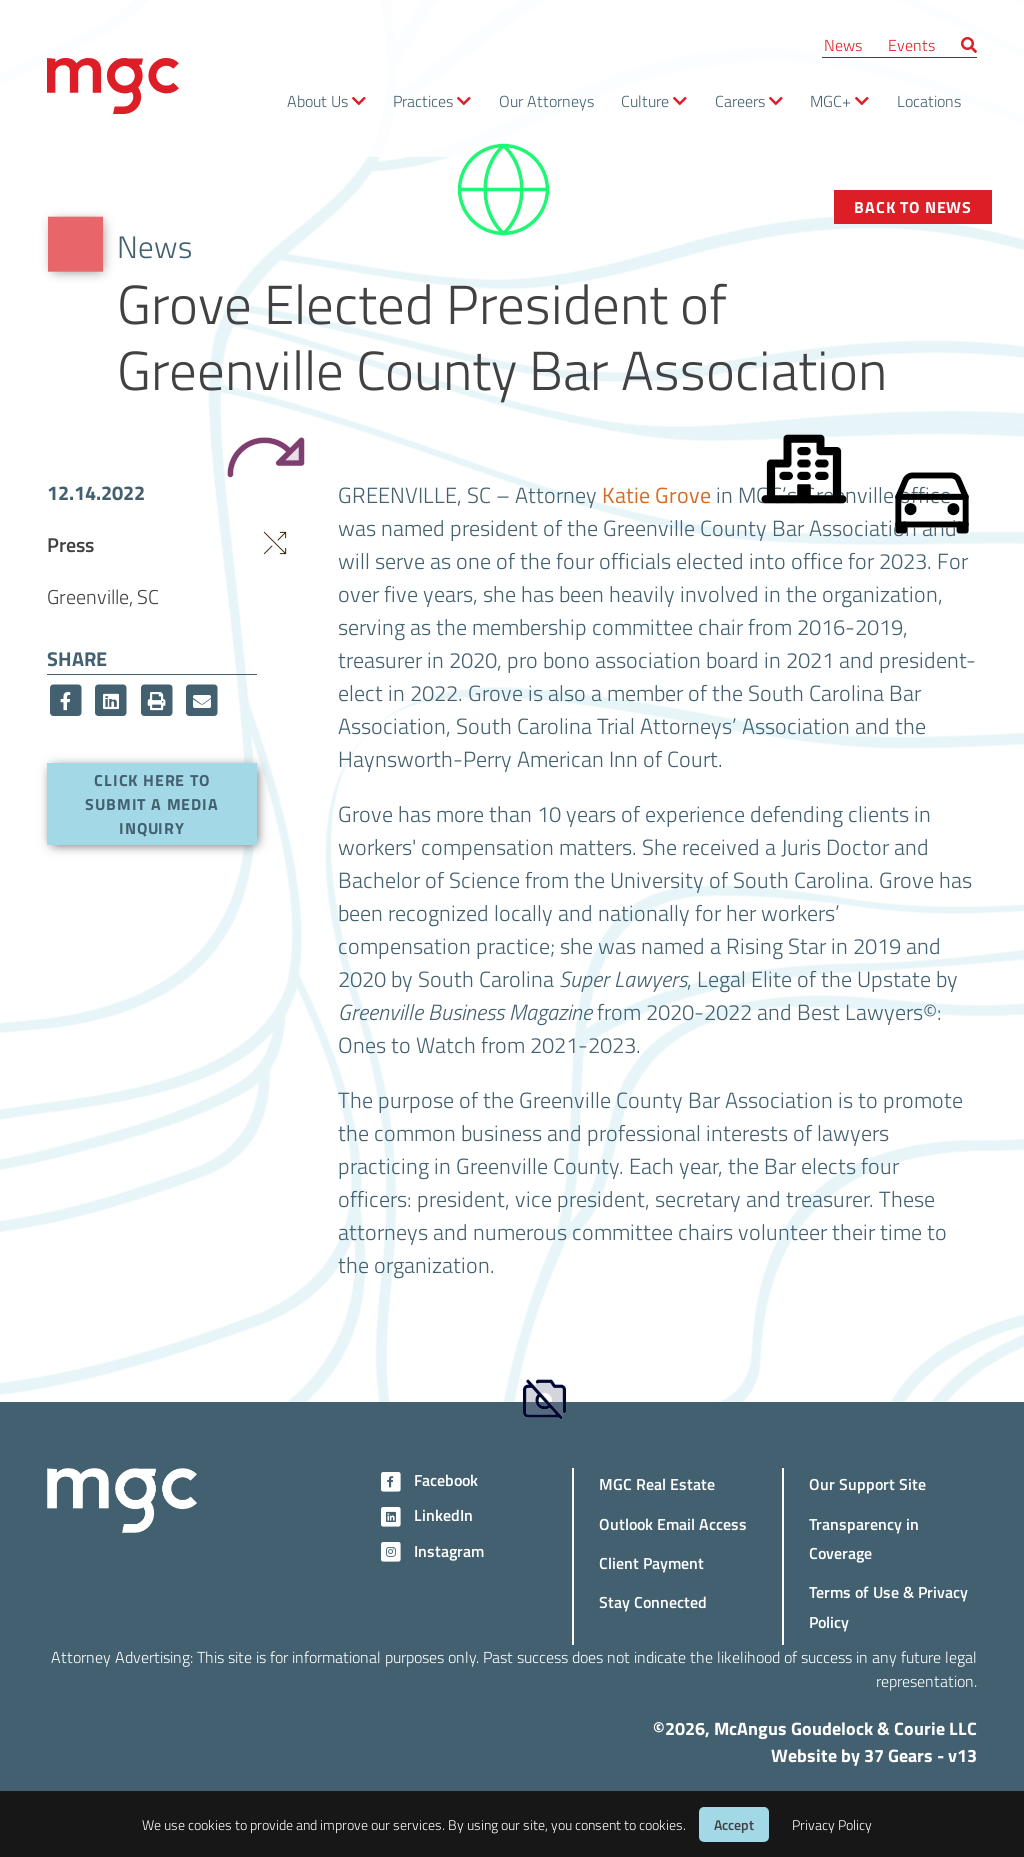 Image resolution: width=1024 pixels, height=1857 pixels. Describe the element at coordinates (264, 454) in the screenshot. I see `redo an action` at that location.